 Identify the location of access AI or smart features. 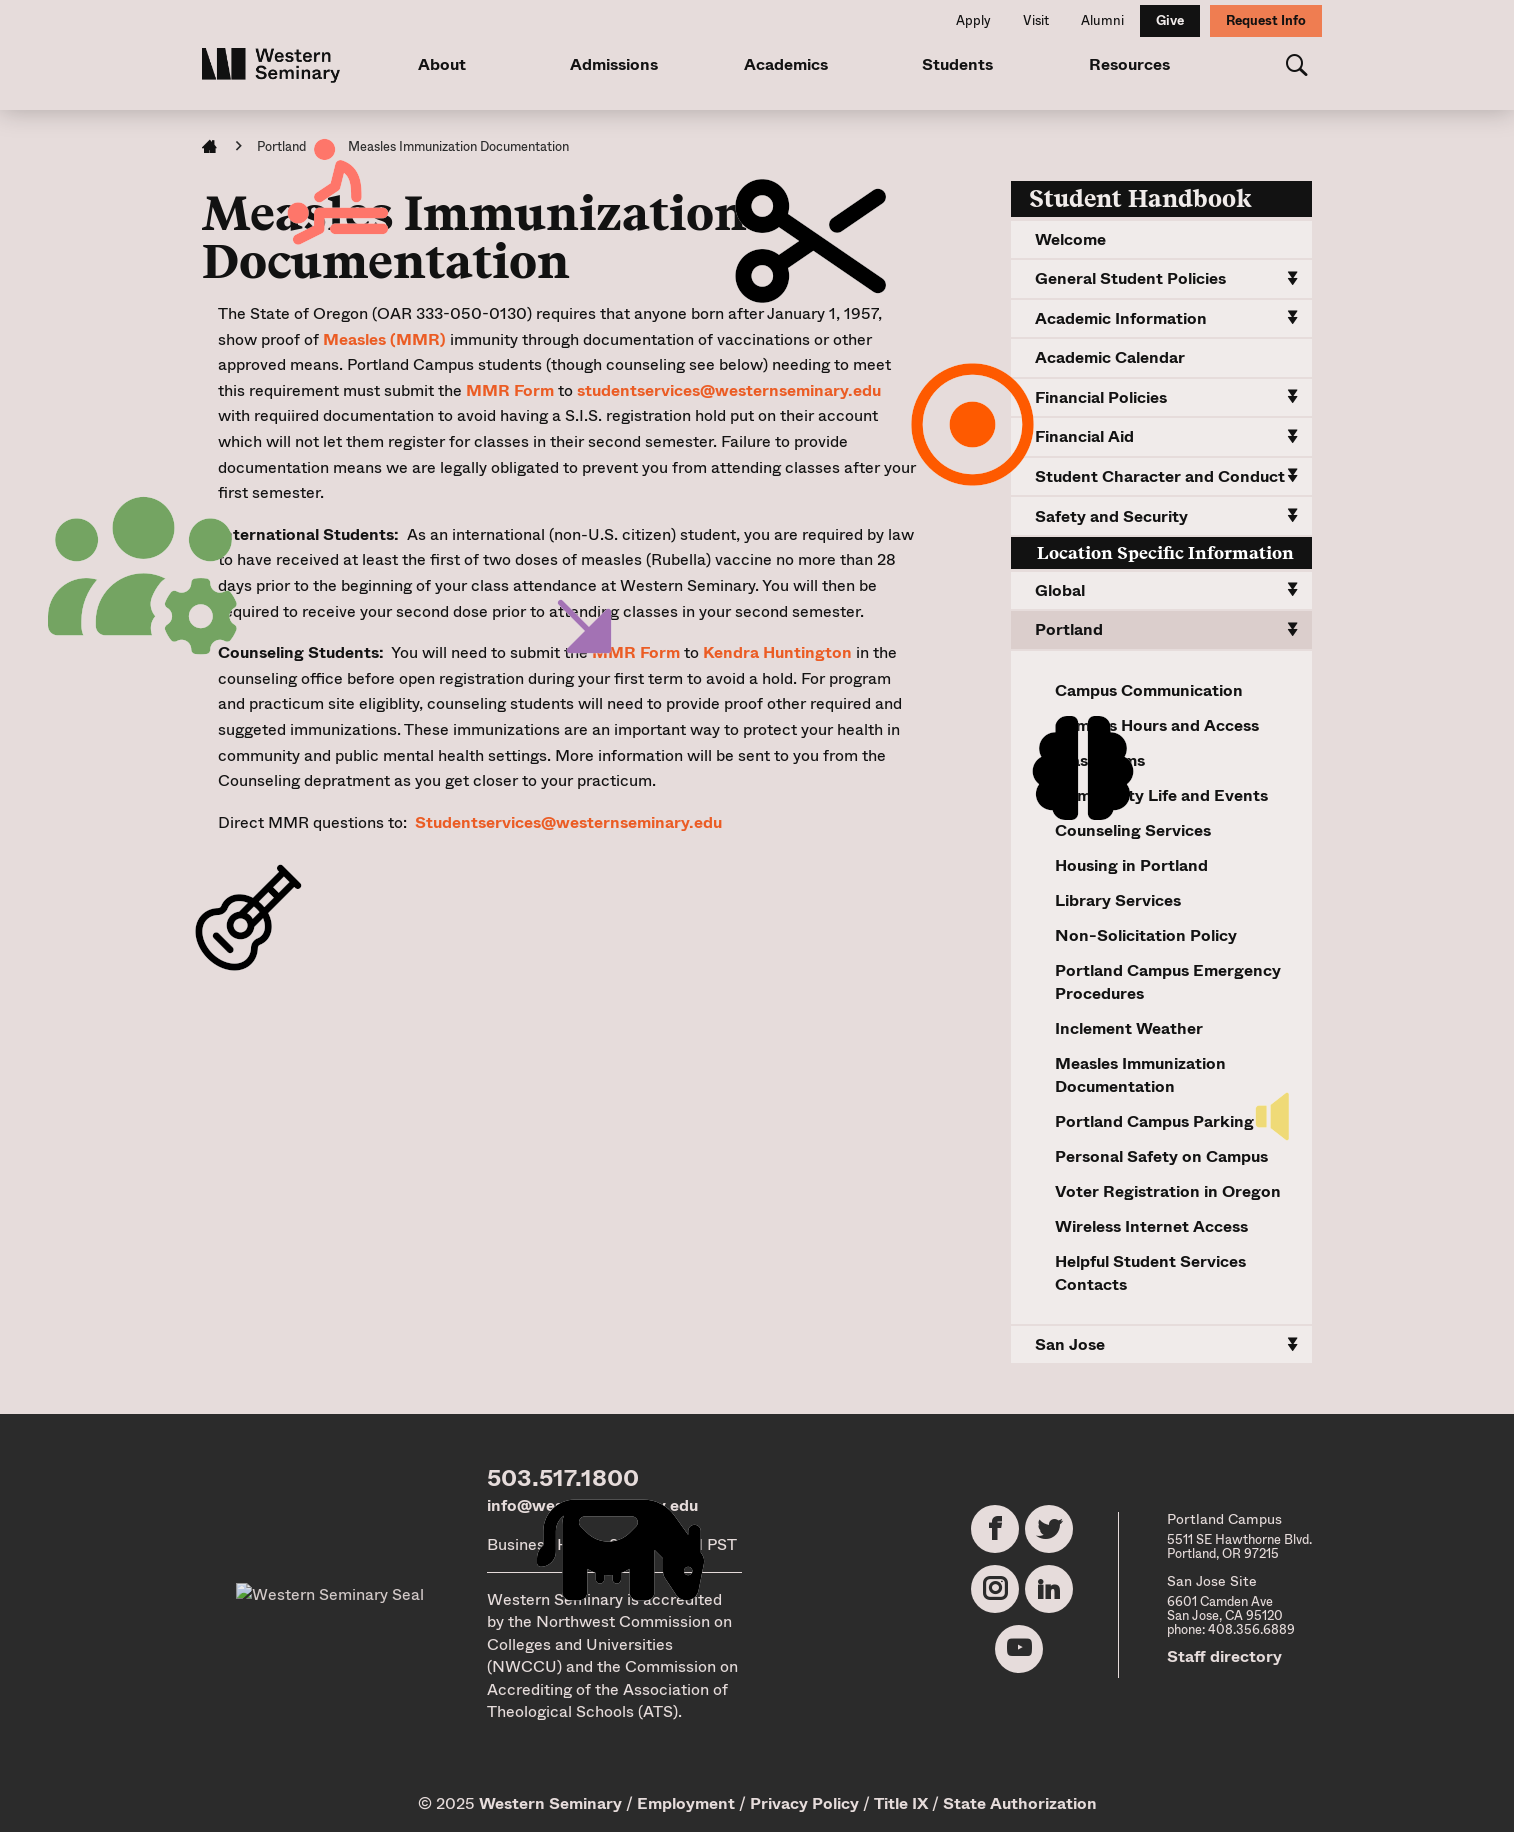
(1083, 768).